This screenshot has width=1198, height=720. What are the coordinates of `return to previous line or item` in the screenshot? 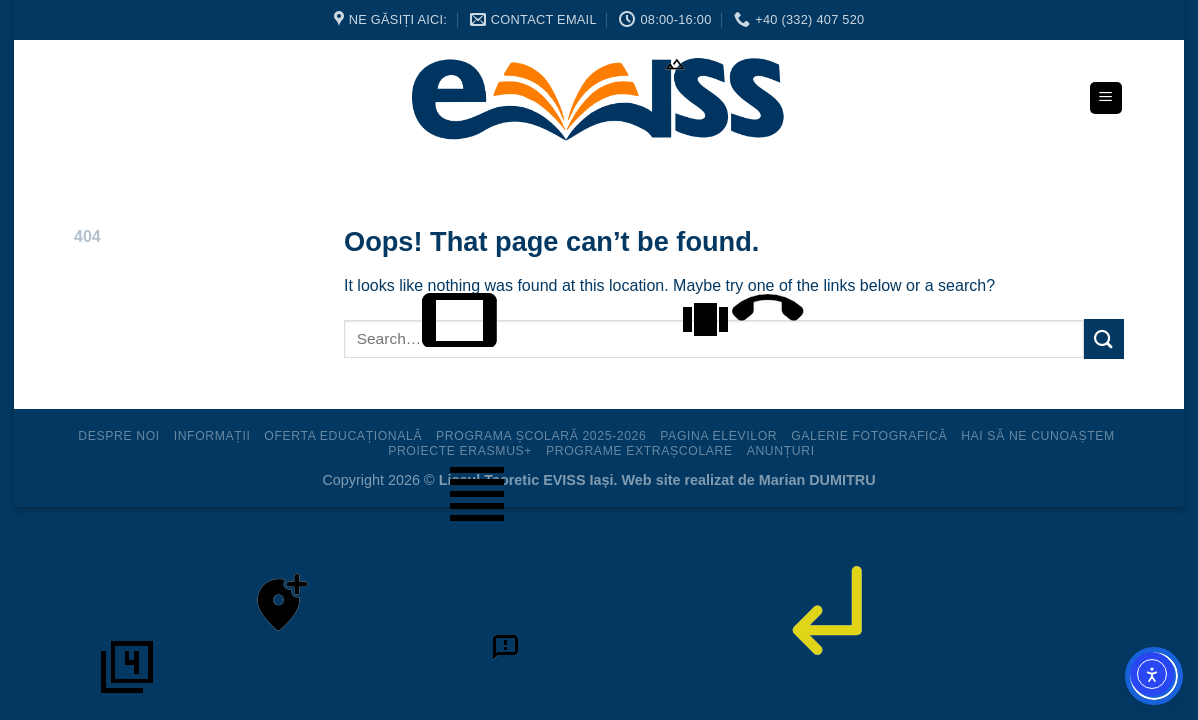 It's located at (830, 610).